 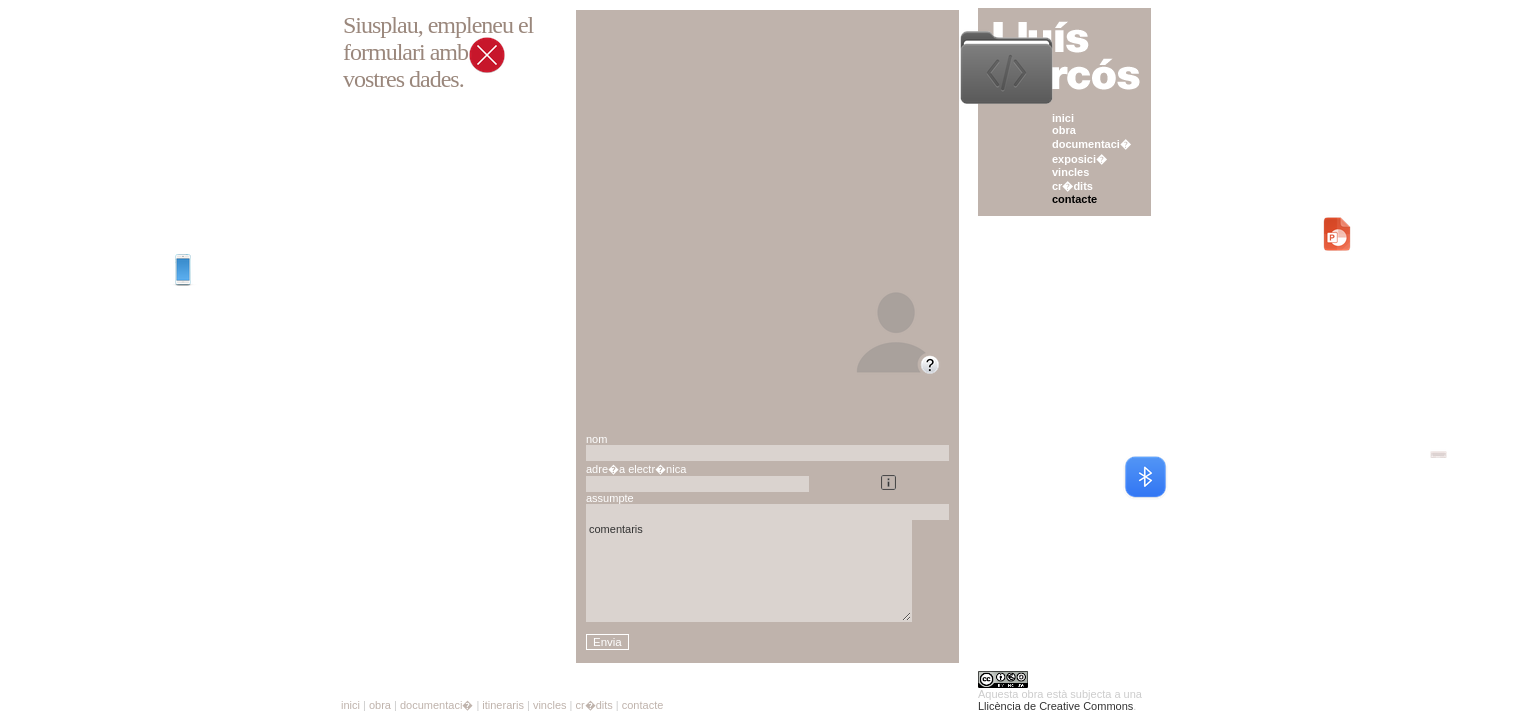 I want to click on unknown or unidentified user account, so click(x=896, y=332).